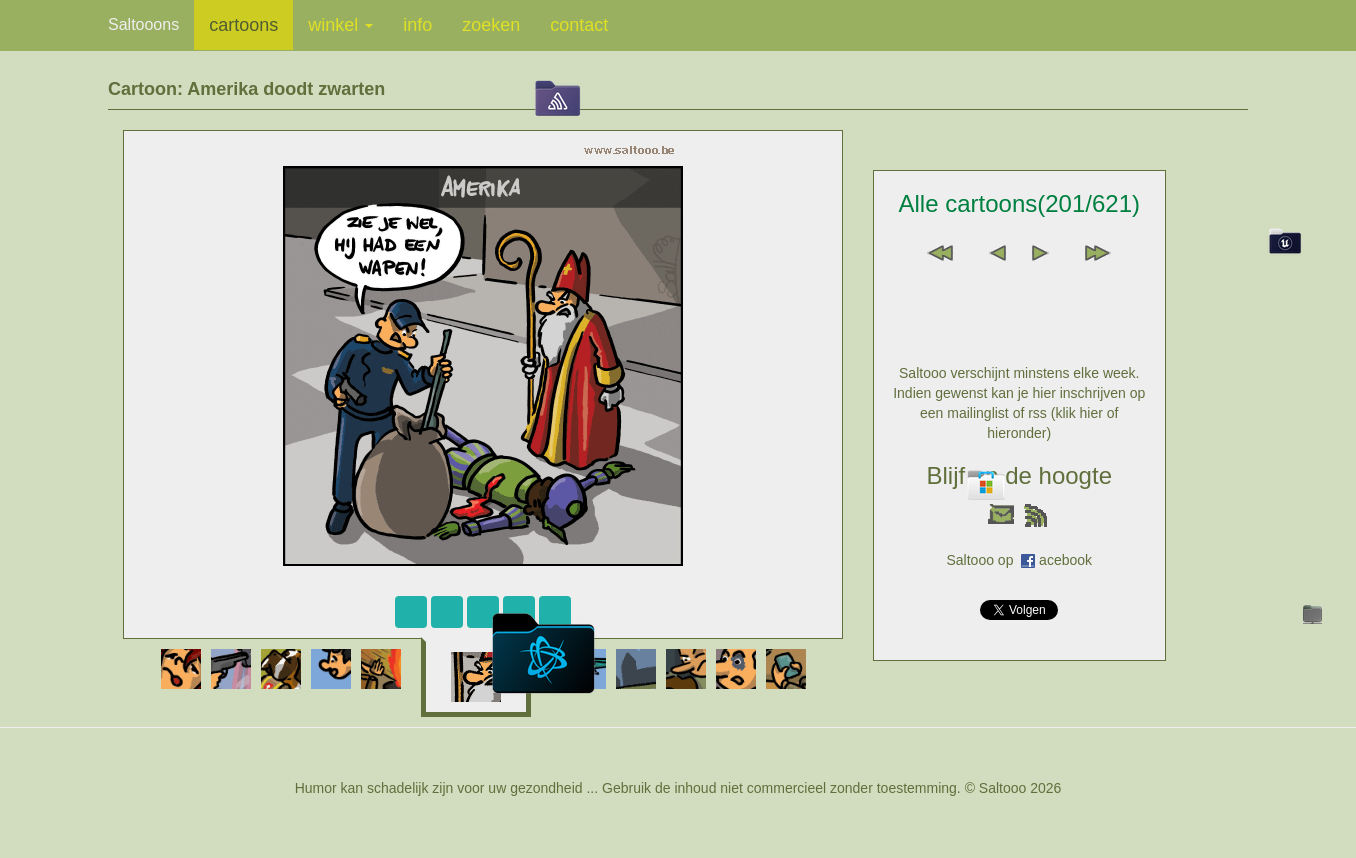 The height and width of the screenshot is (858, 1356). I want to click on folder containing Unreal Engine project files, so click(1285, 242).